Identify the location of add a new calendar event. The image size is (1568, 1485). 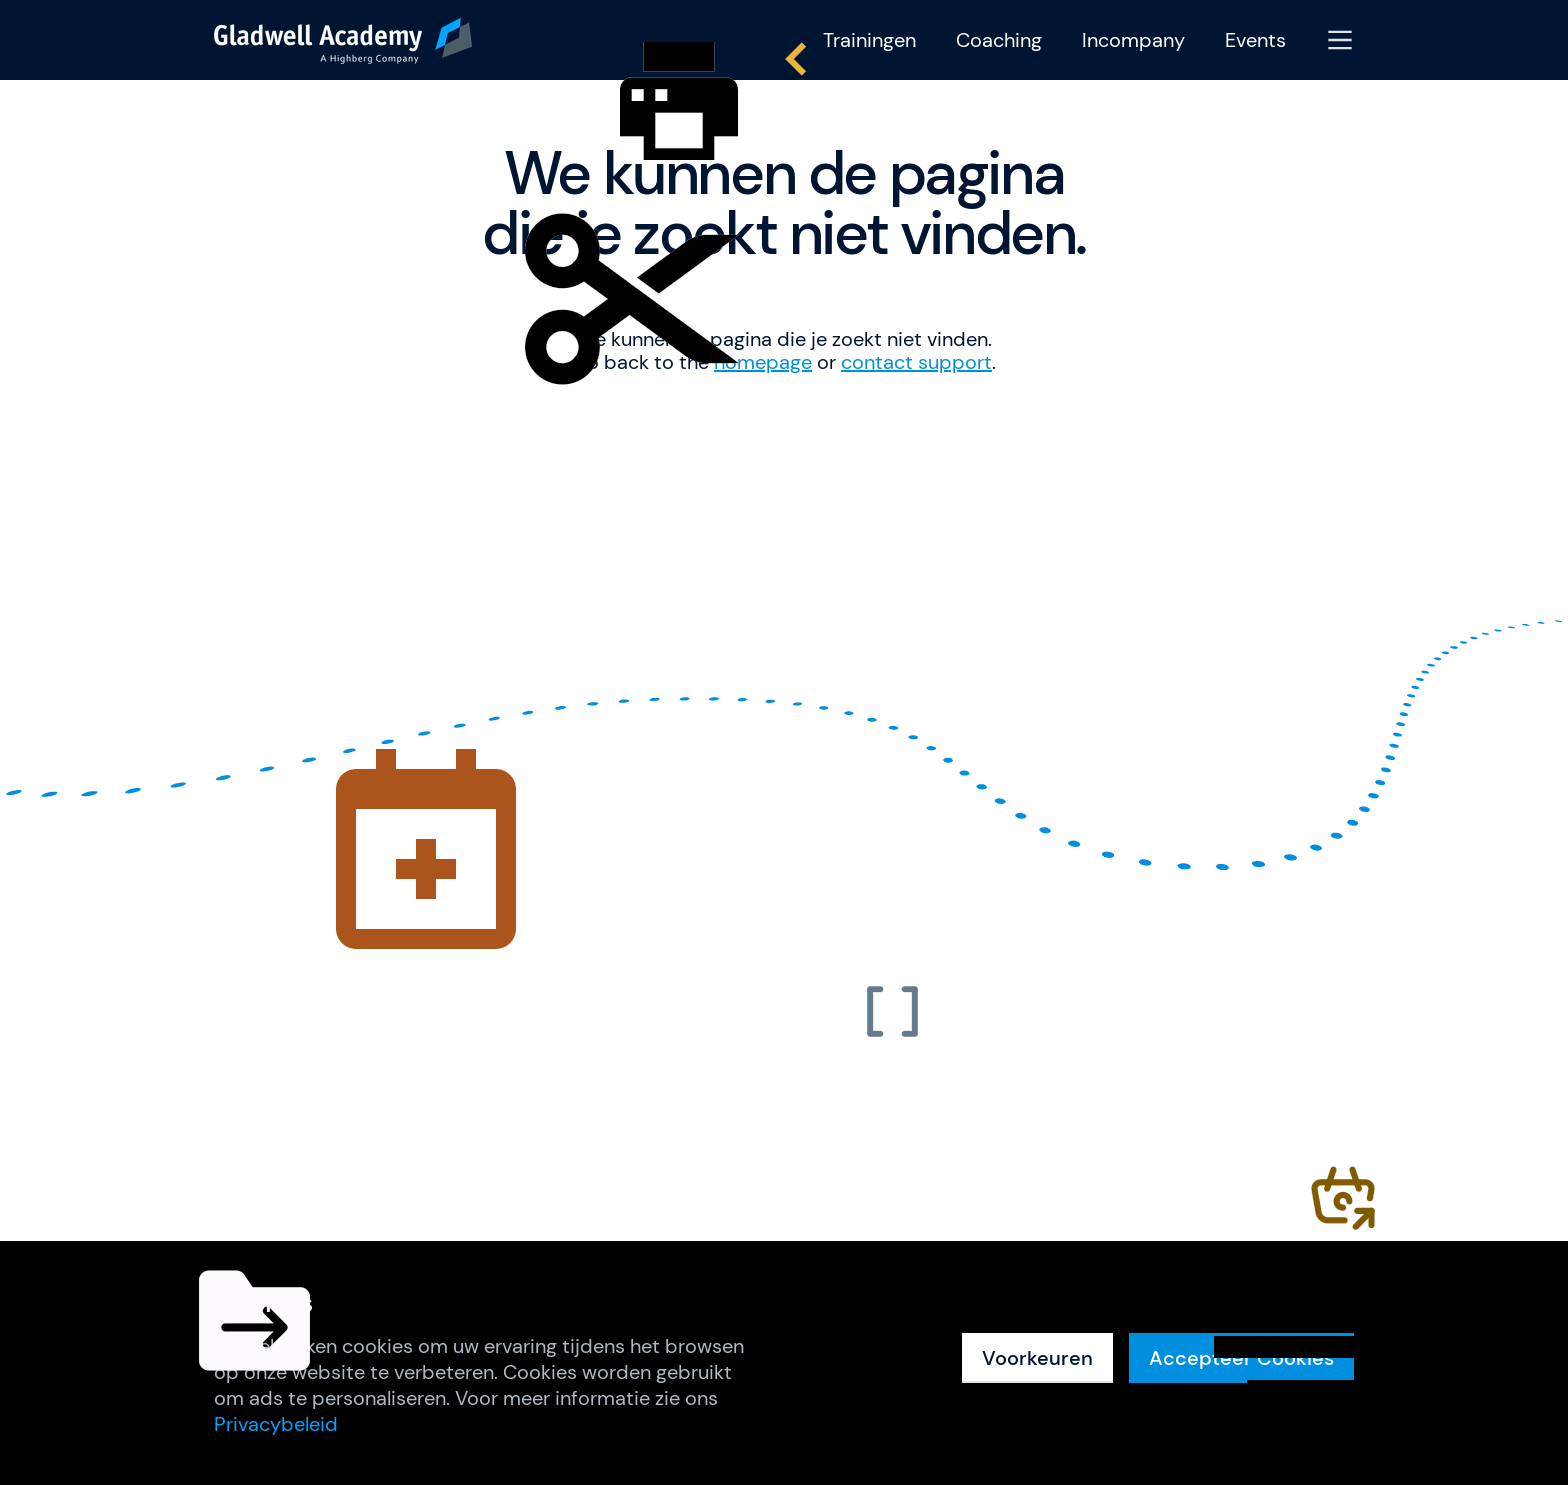
(426, 849).